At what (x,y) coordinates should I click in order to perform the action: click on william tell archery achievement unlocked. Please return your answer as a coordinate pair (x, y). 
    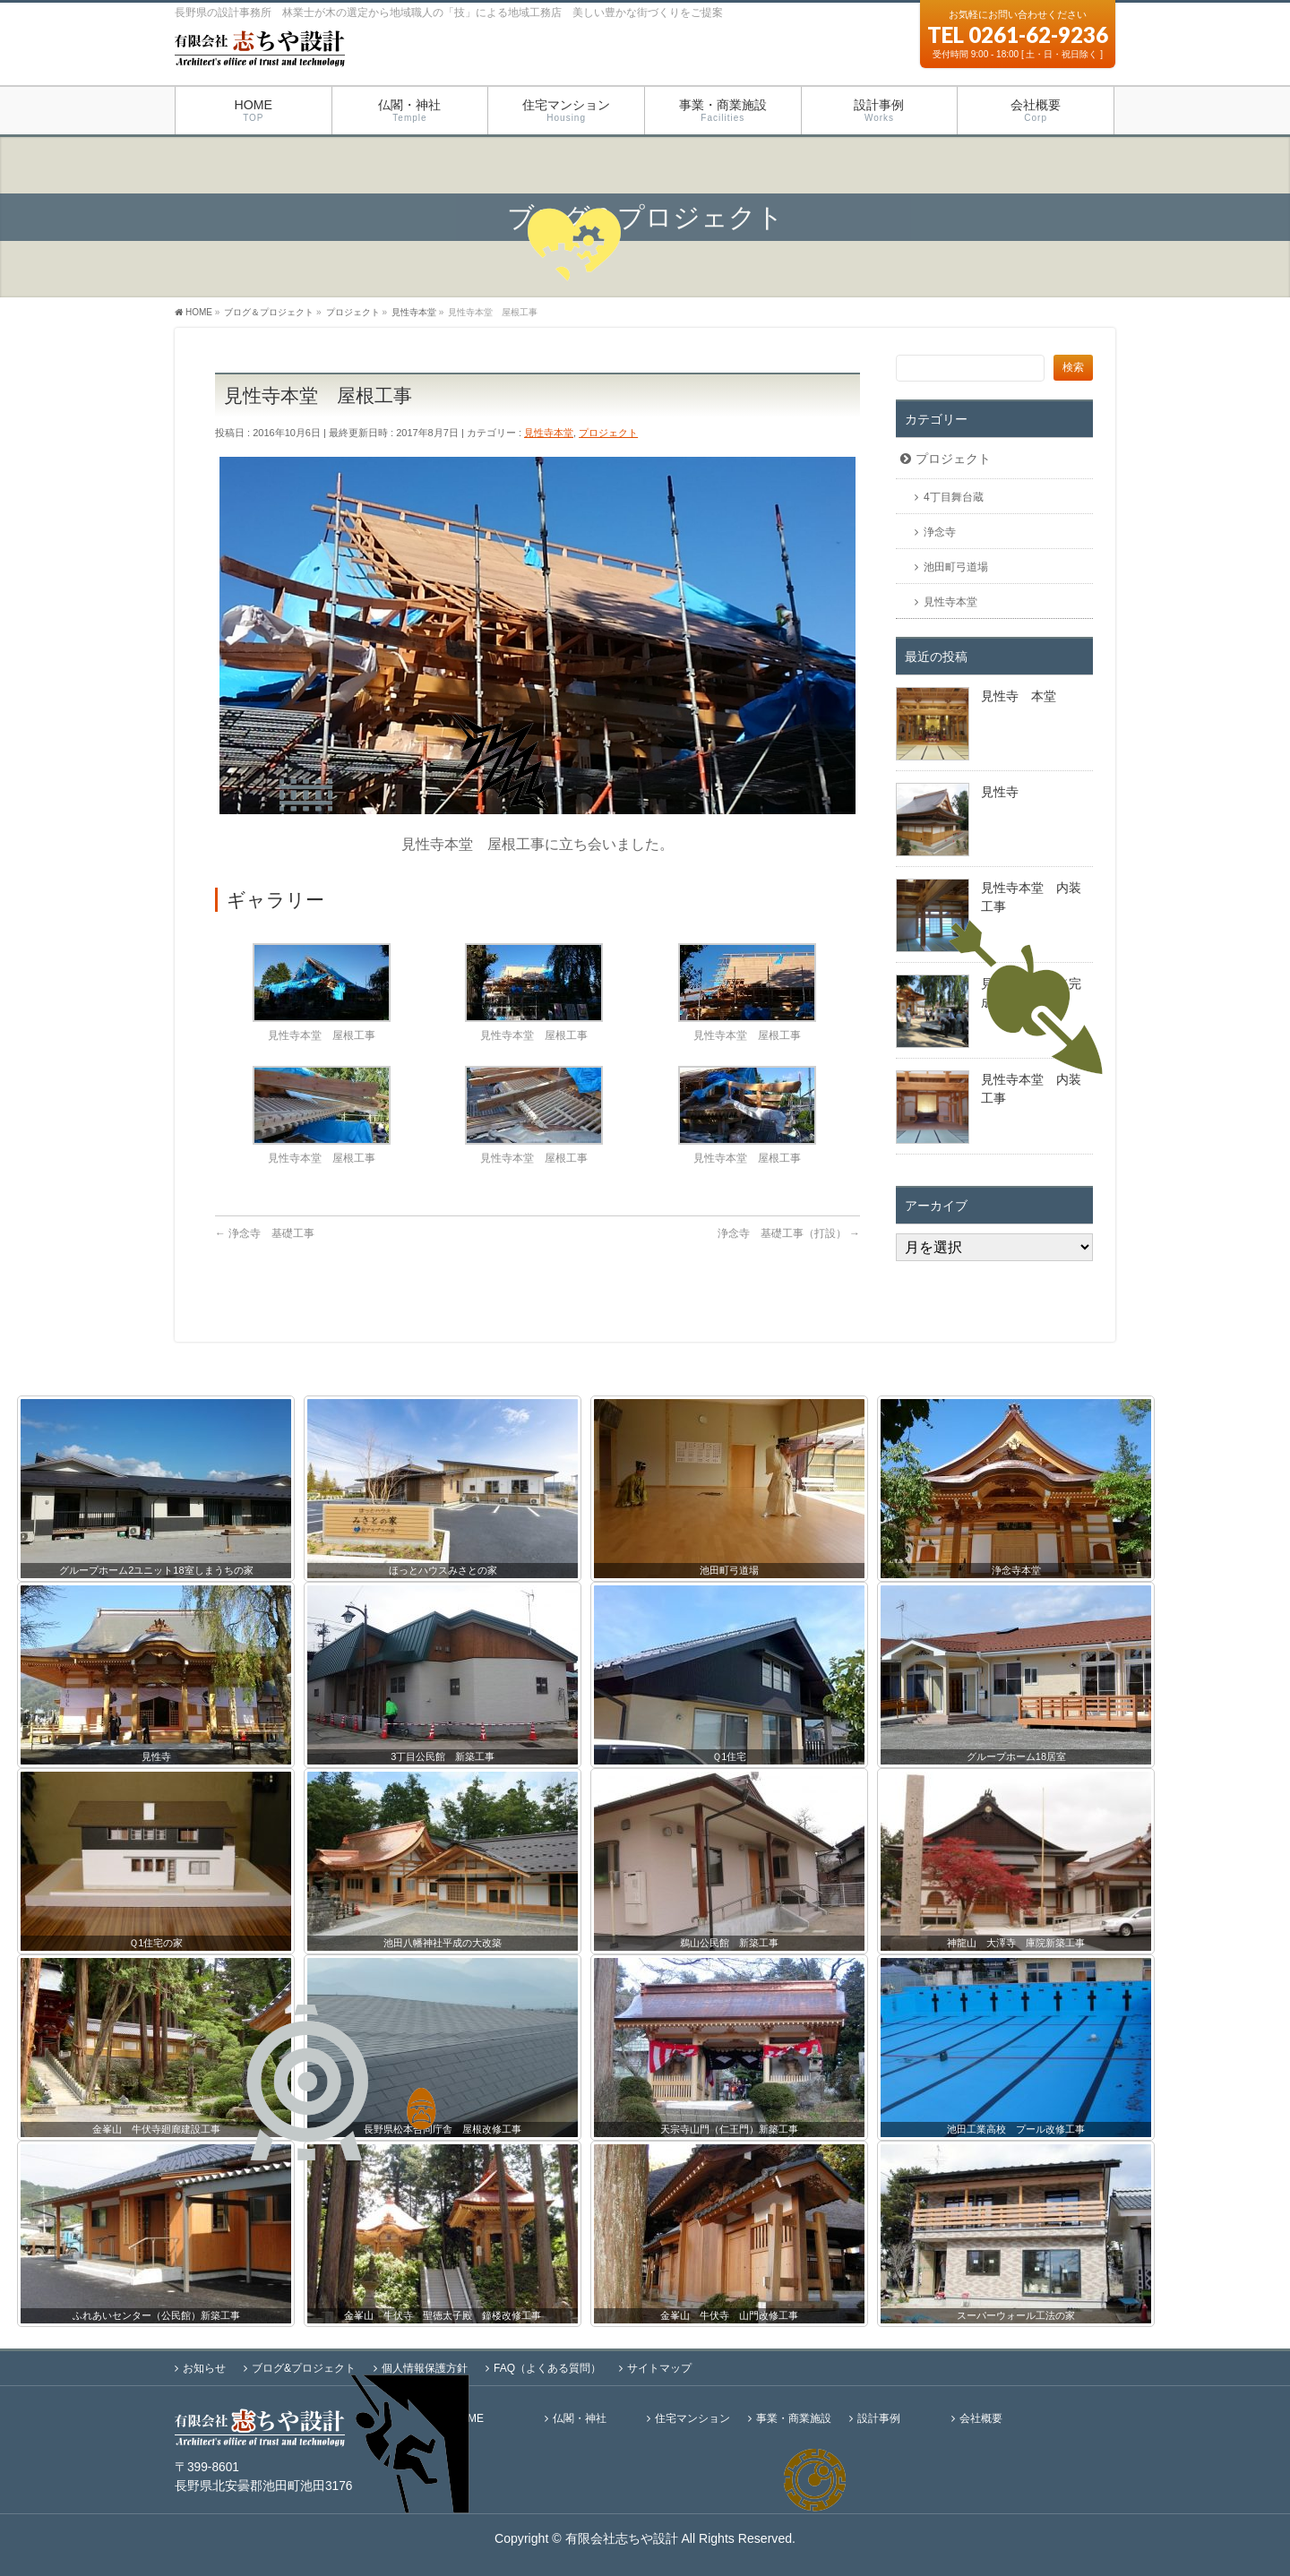
    Looking at the image, I should click on (1025, 998).